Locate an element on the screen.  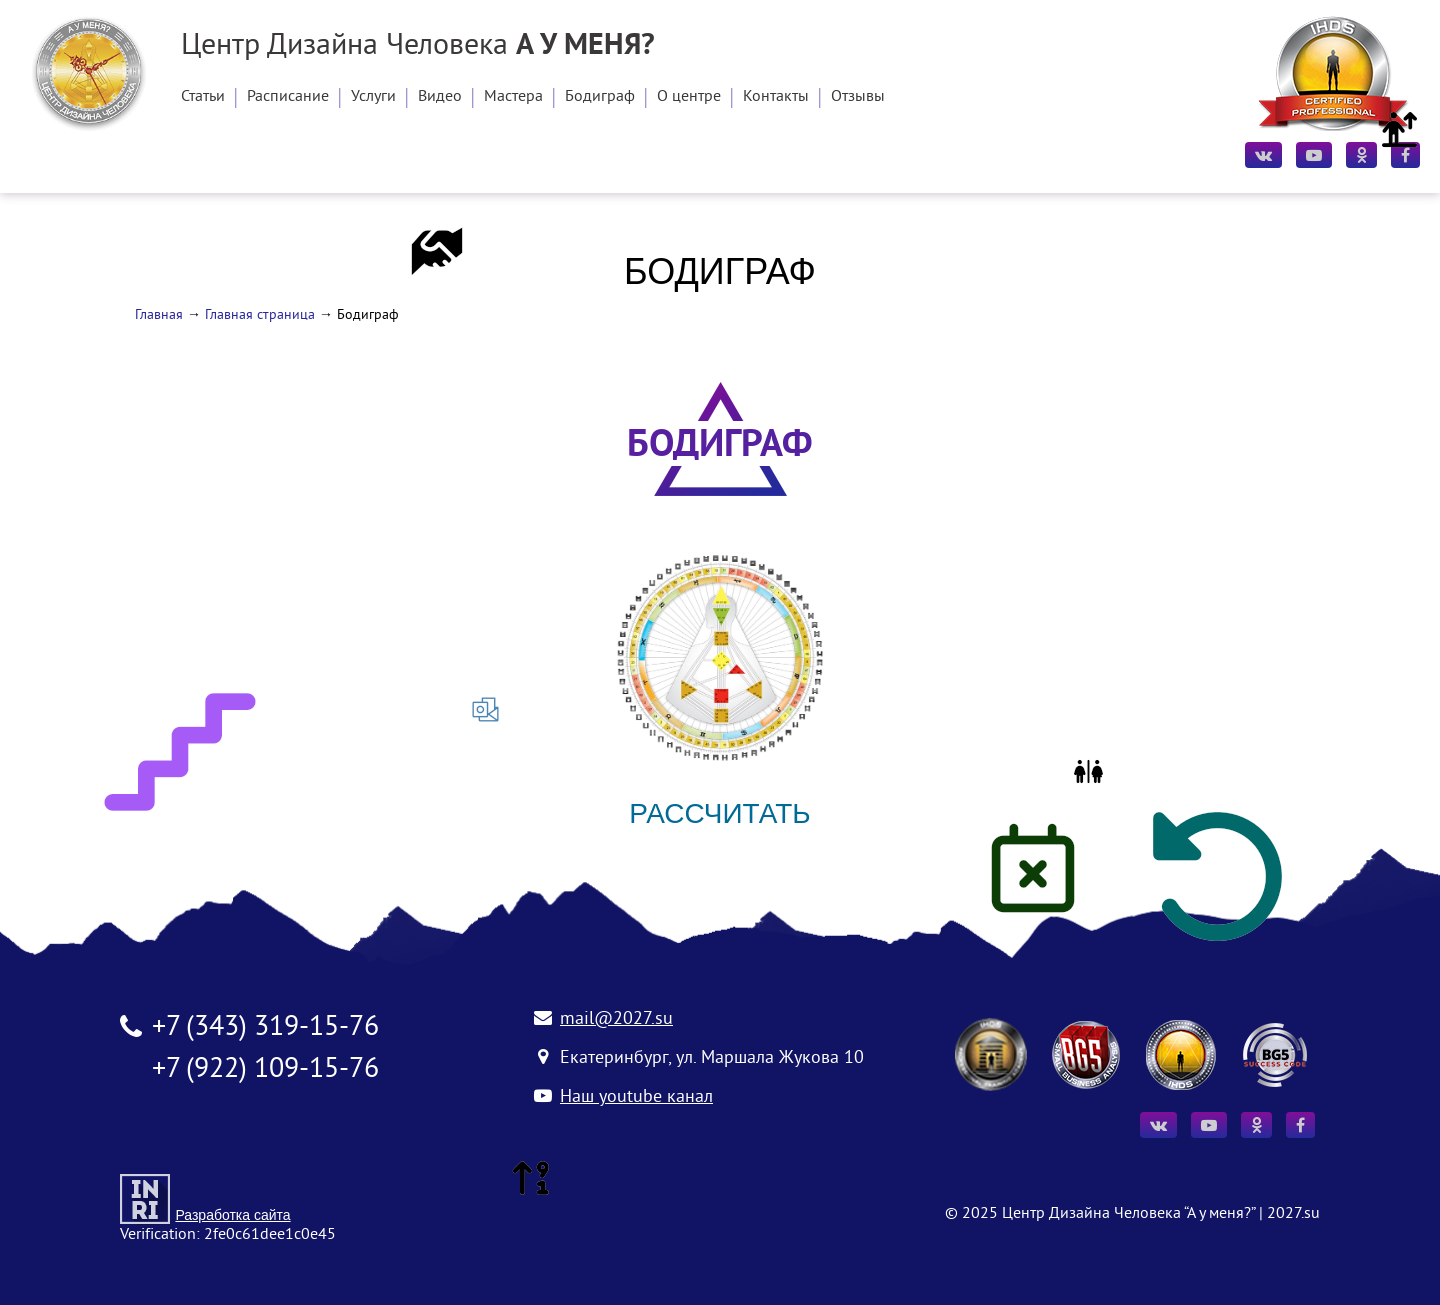
locate nearby restrooms is located at coordinates (1088, 771).